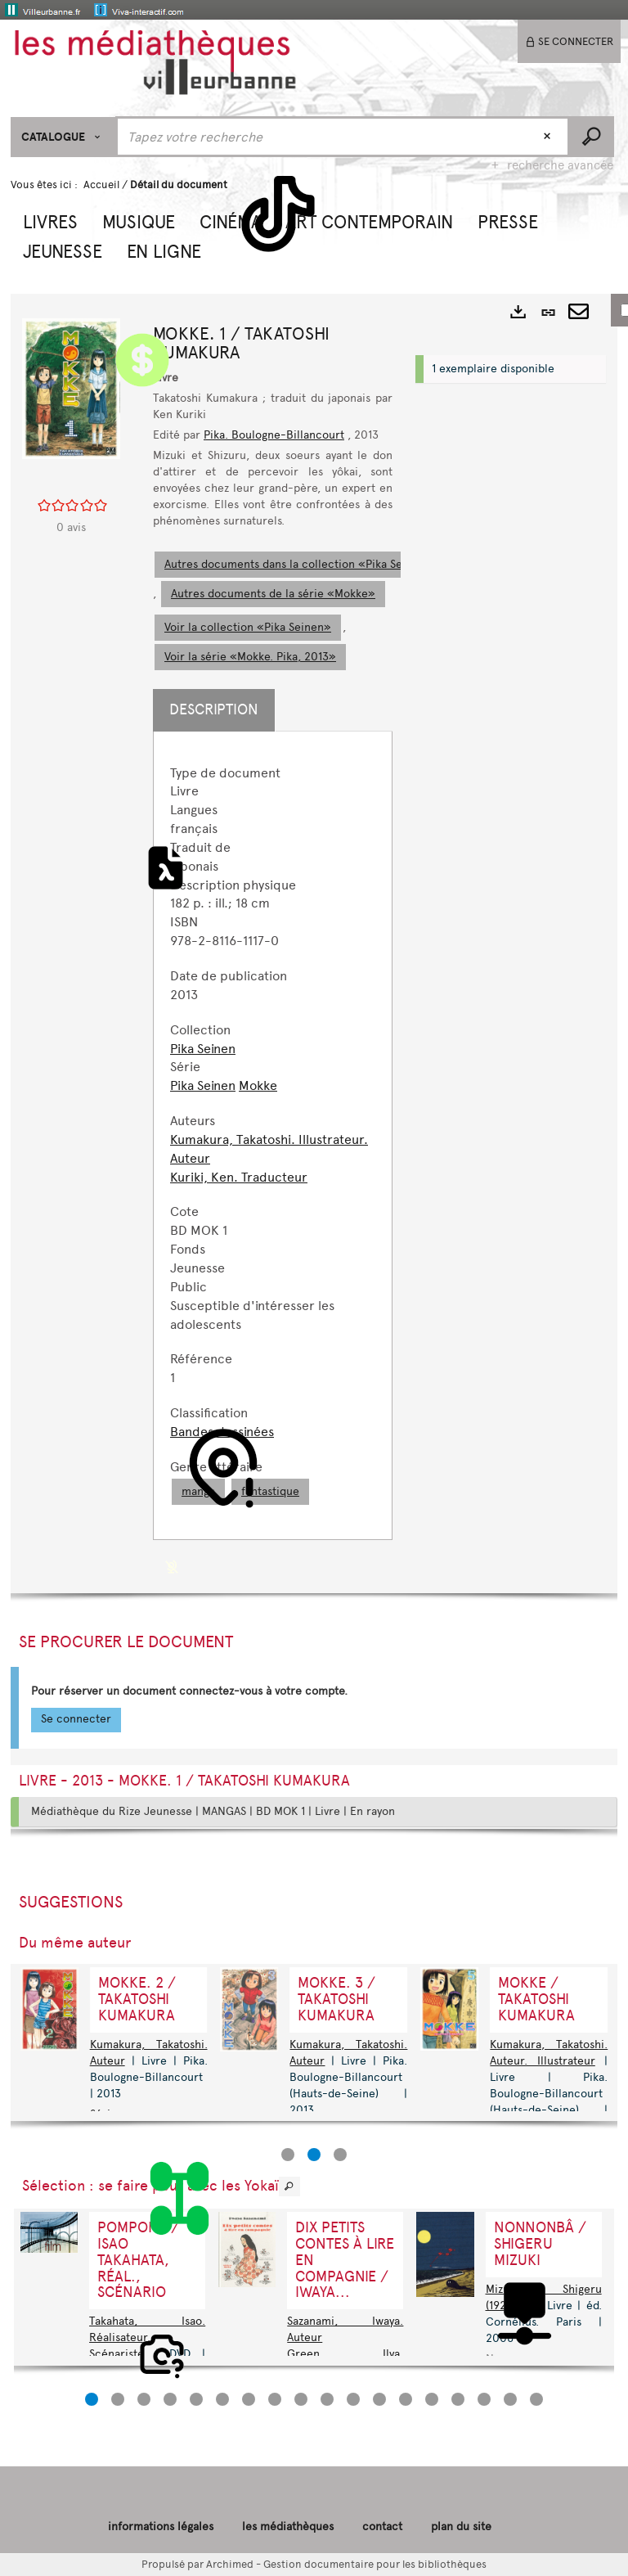 The image size is (628, 2576). I want to click on select 4WD or all-wheel drive mode, so click(179, 2198).